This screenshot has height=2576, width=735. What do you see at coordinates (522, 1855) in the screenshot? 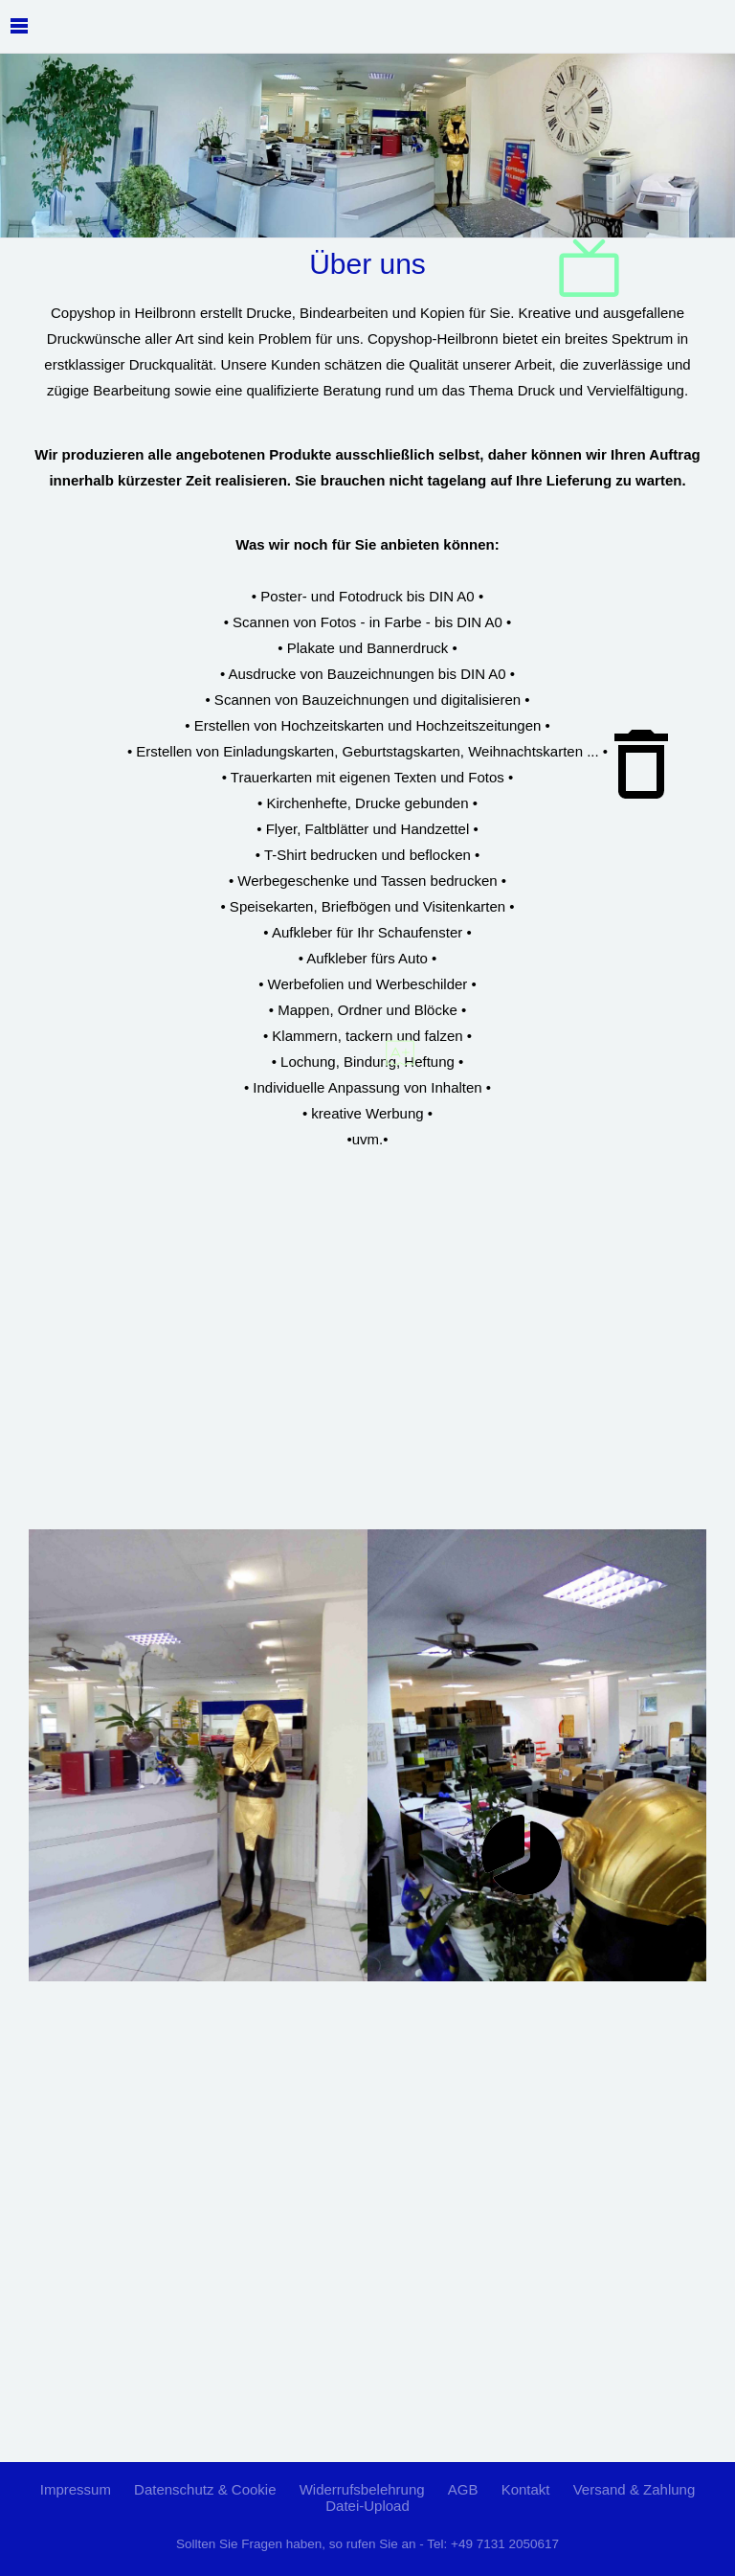
I see `view analytics or statistics` at bounding box center [522, 1855].